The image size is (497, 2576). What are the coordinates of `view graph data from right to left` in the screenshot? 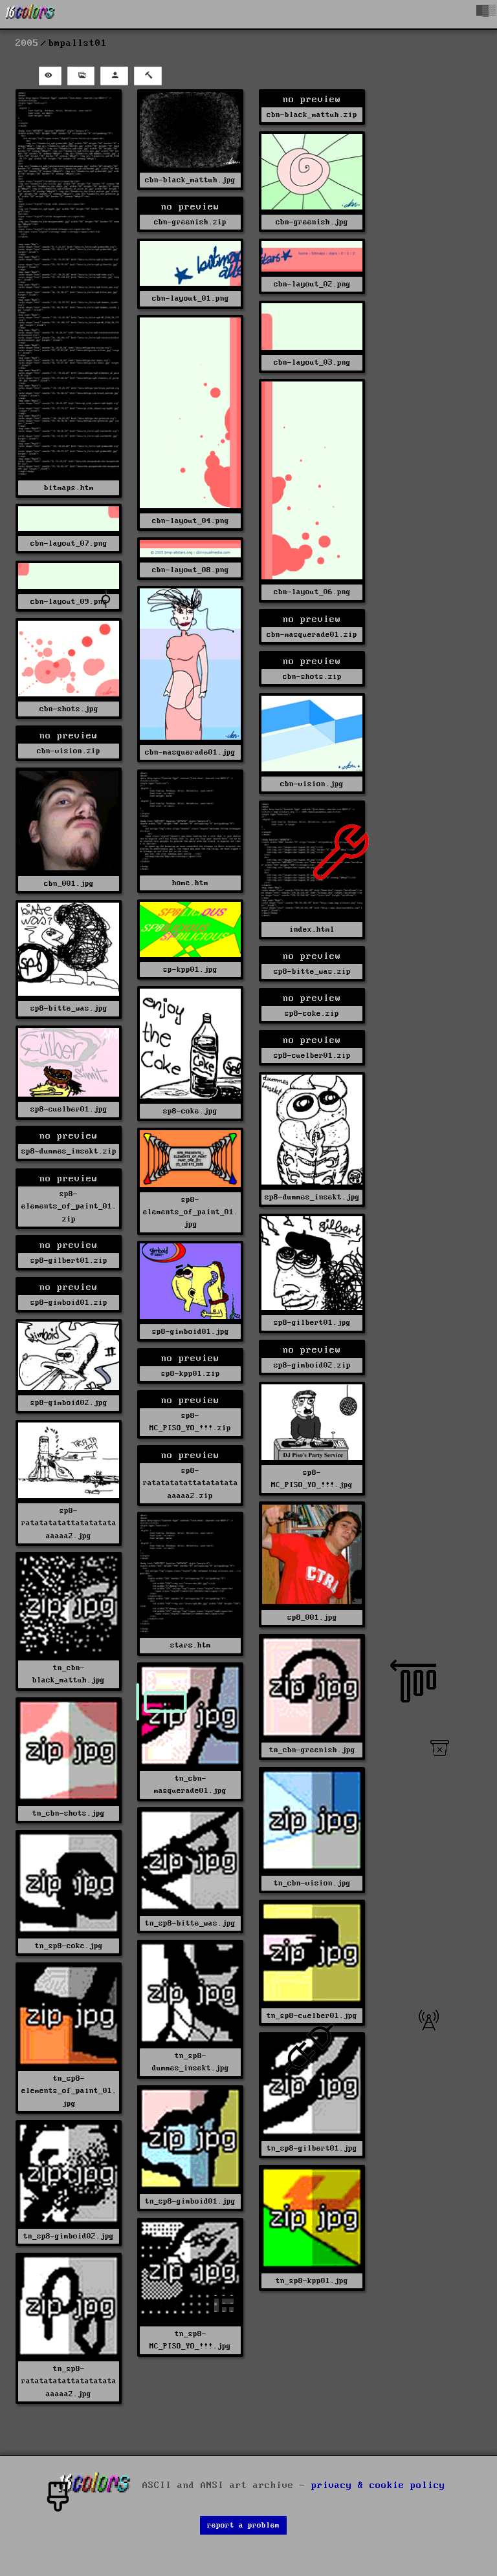 It's located at (414, 1680).